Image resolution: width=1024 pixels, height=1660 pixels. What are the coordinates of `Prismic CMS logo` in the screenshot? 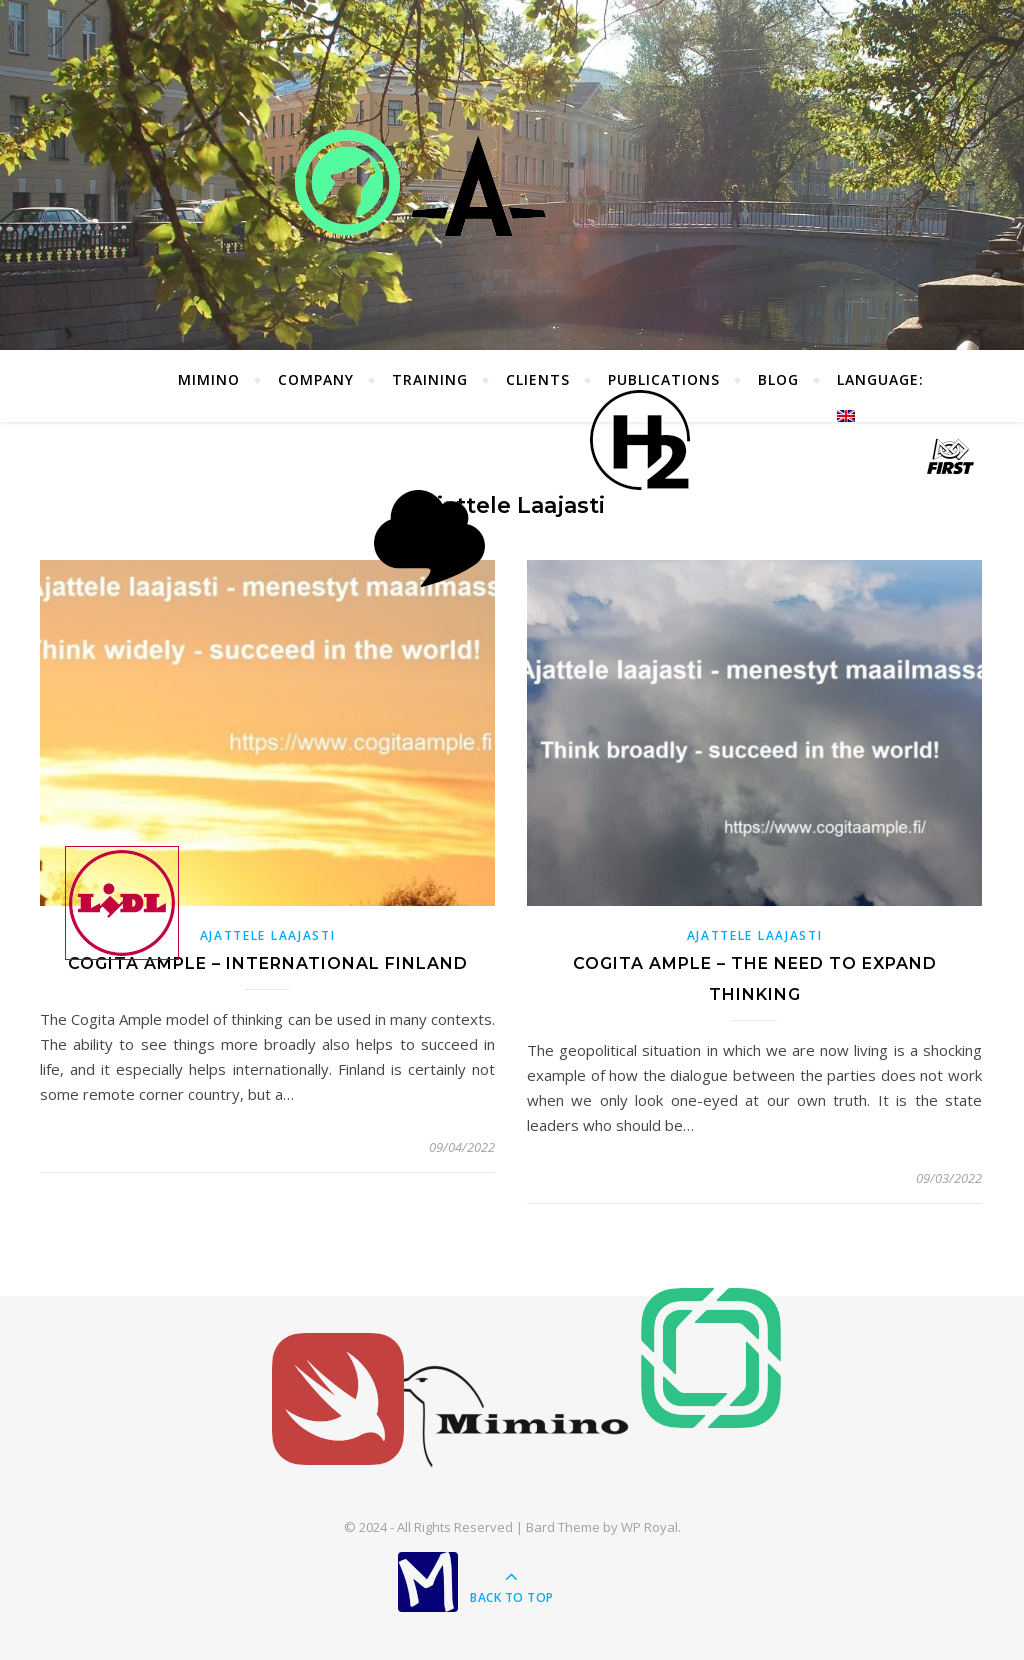 It's located at (711, 1358).